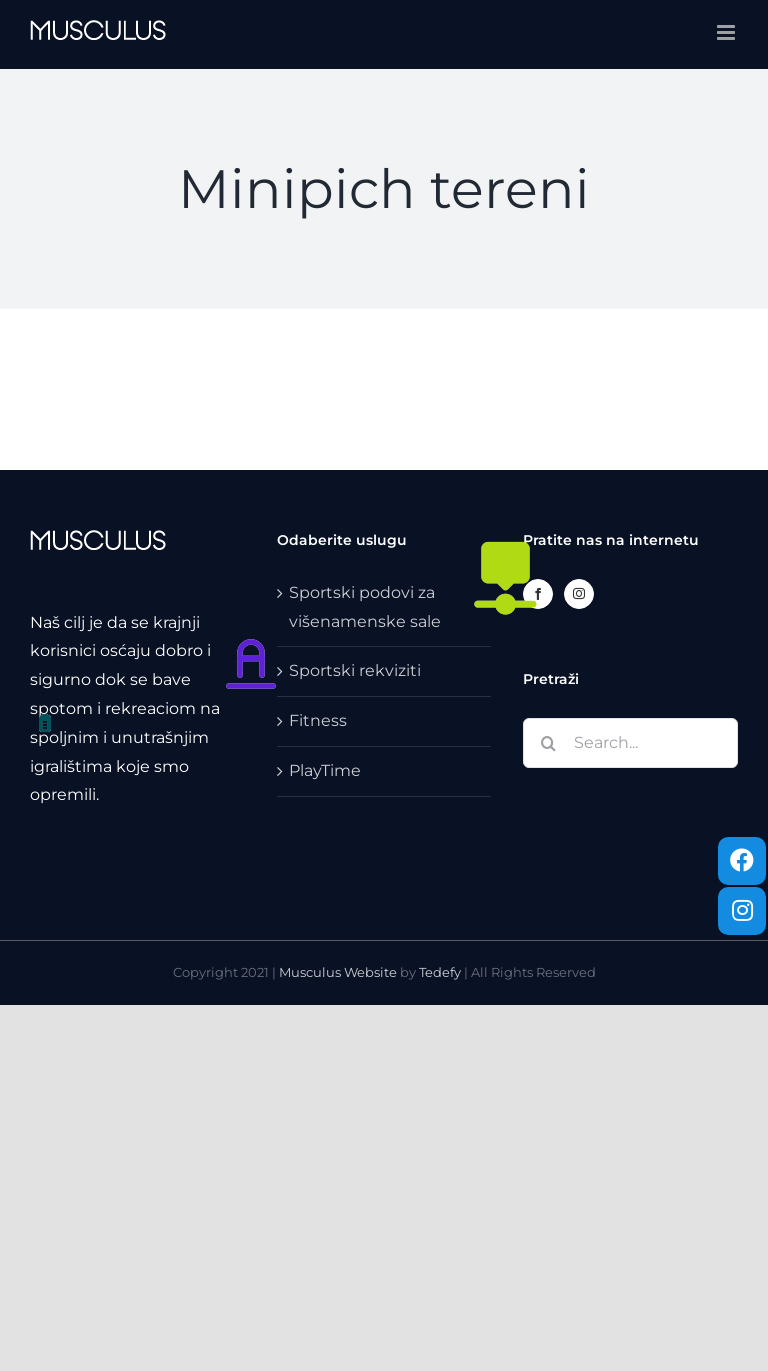 The width and height of the screenshot is (768, 1371). What do you see at coordinates (505, 576) in the screenshot?
I see `view event details on a timeline` at bounding box center [505, 576].